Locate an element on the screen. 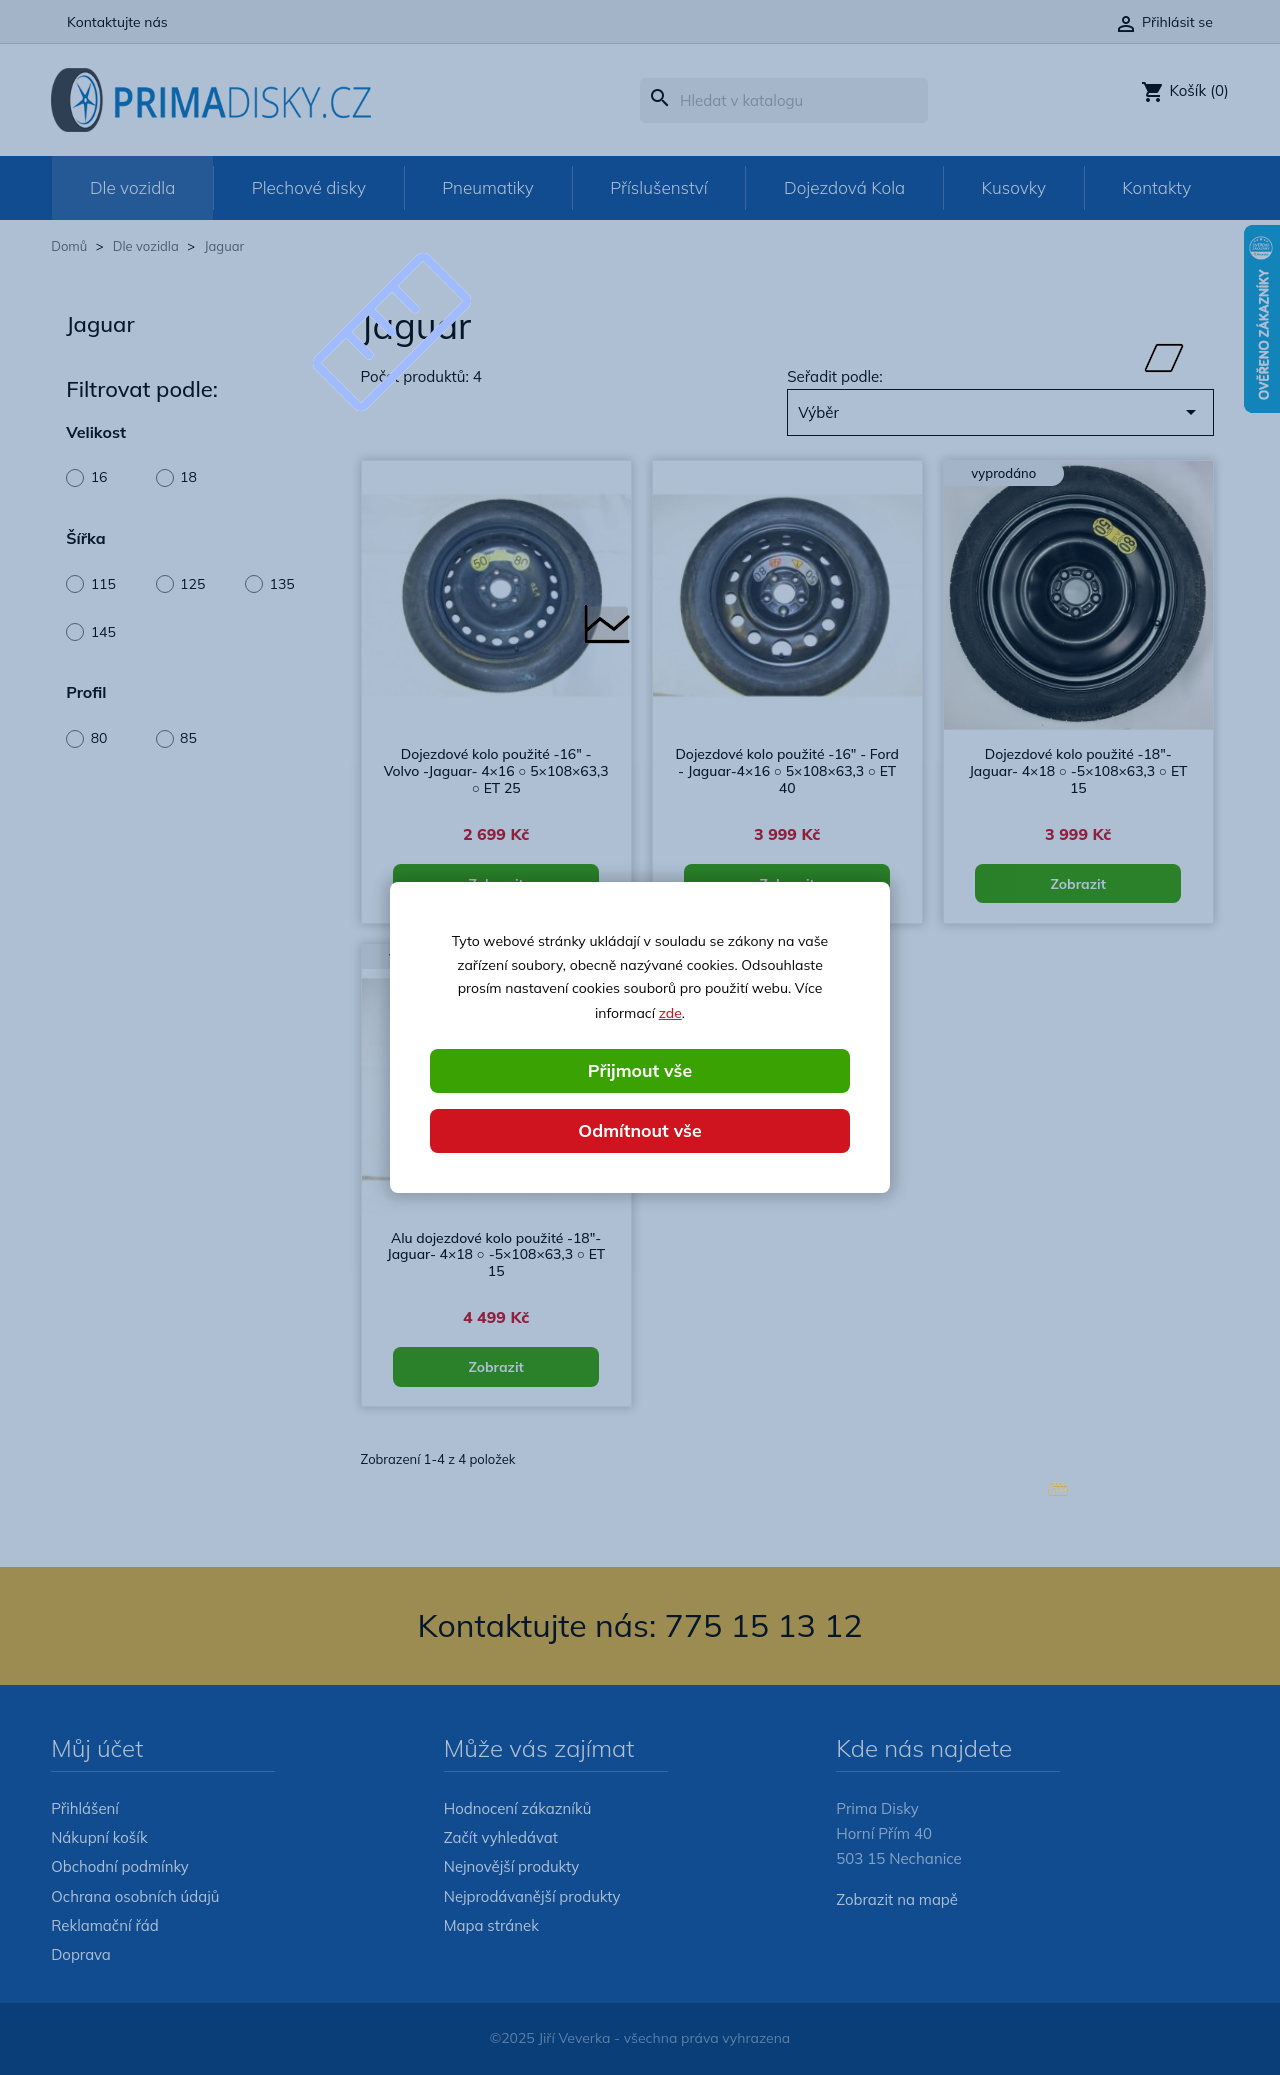 Image resolution: width=1280 pixels, height=2075 pixels. access measurement tools is located at coordinates (392, 332).